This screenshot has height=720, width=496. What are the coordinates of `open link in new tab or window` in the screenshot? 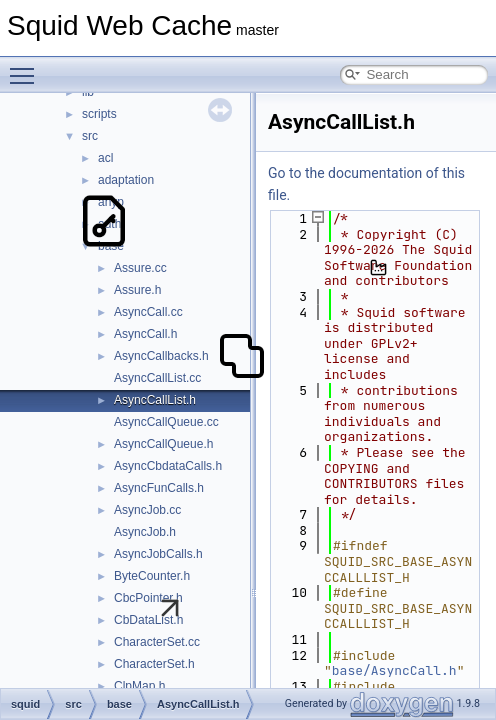 It's located at (170, 608).